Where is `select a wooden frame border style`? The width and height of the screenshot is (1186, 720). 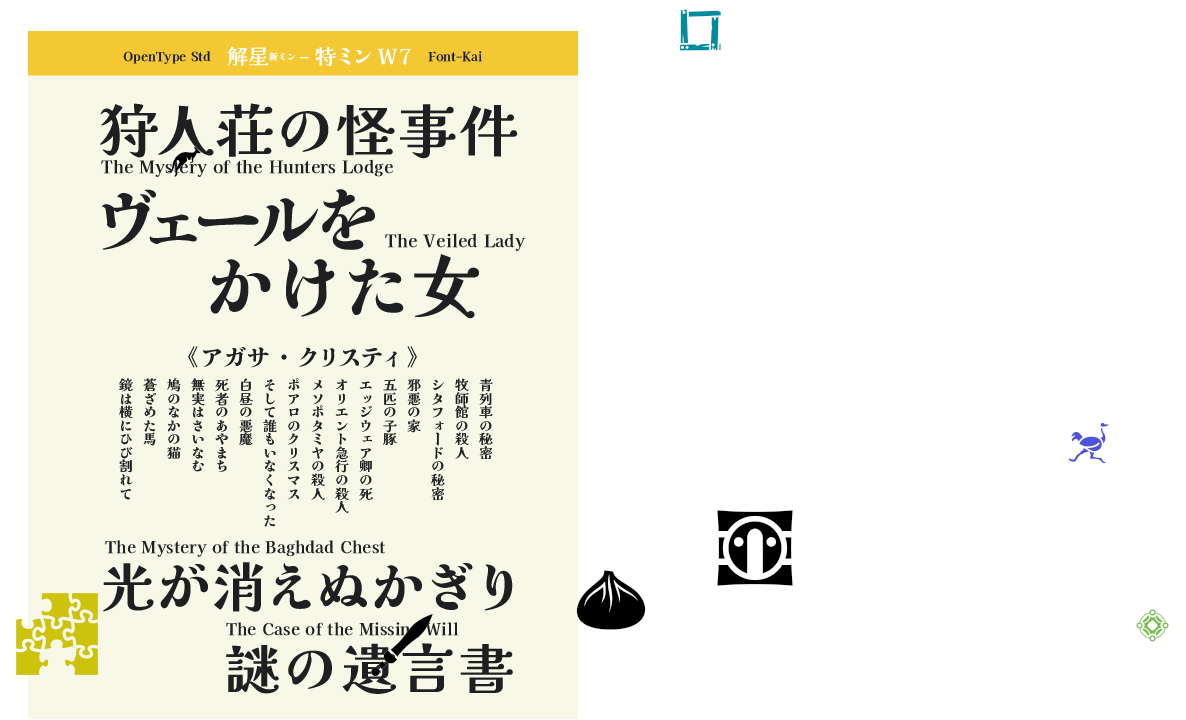 select a wooden frame border style is located at coordinates (700, 30).